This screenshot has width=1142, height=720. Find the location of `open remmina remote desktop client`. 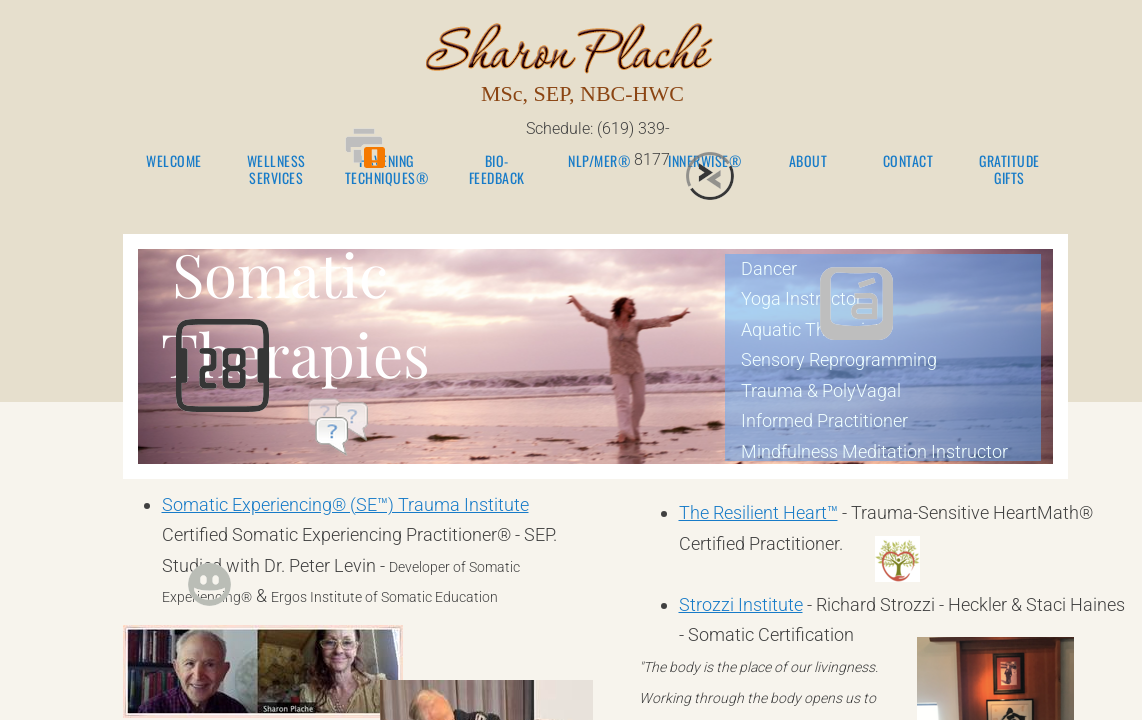

open remmina remote desktop client is located at coordinates (710, 176).